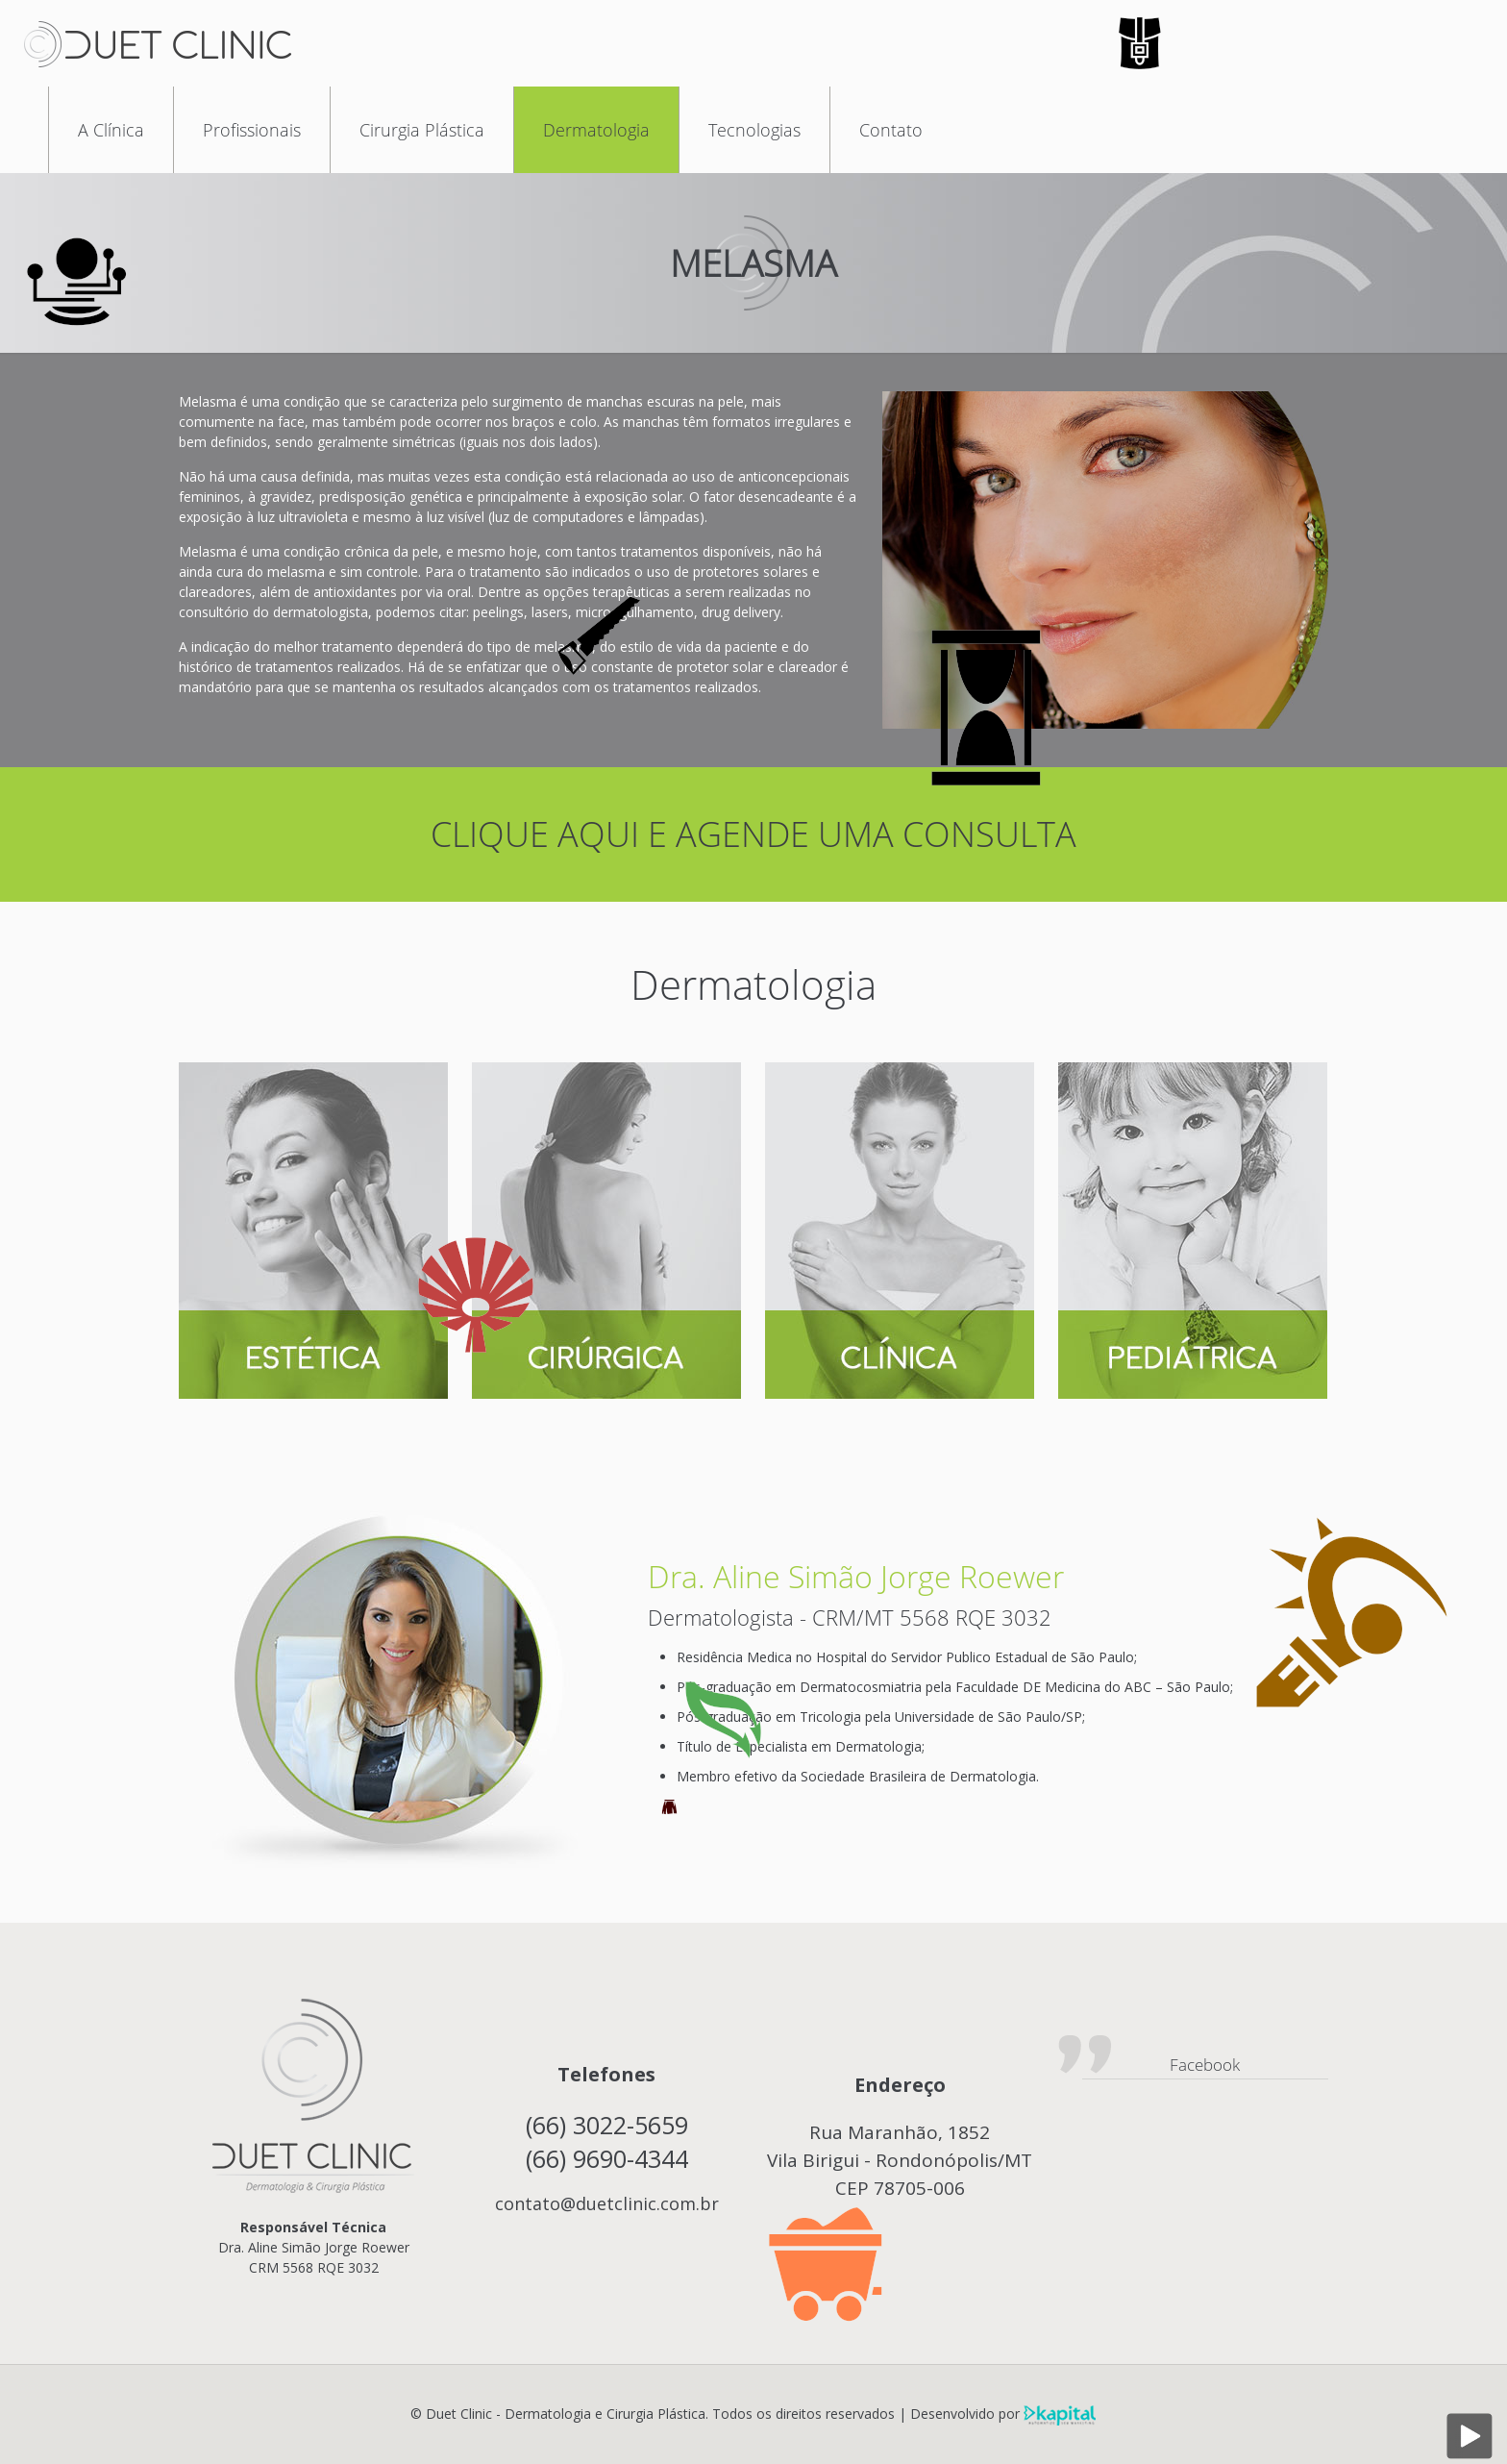 Image resolution: width=1507 pixels, height=2464 pixels. What do you see at coordinates (723, 1720) in the screenshot?
I see `view your travel itinerary` at bounding box center [723, 1720].